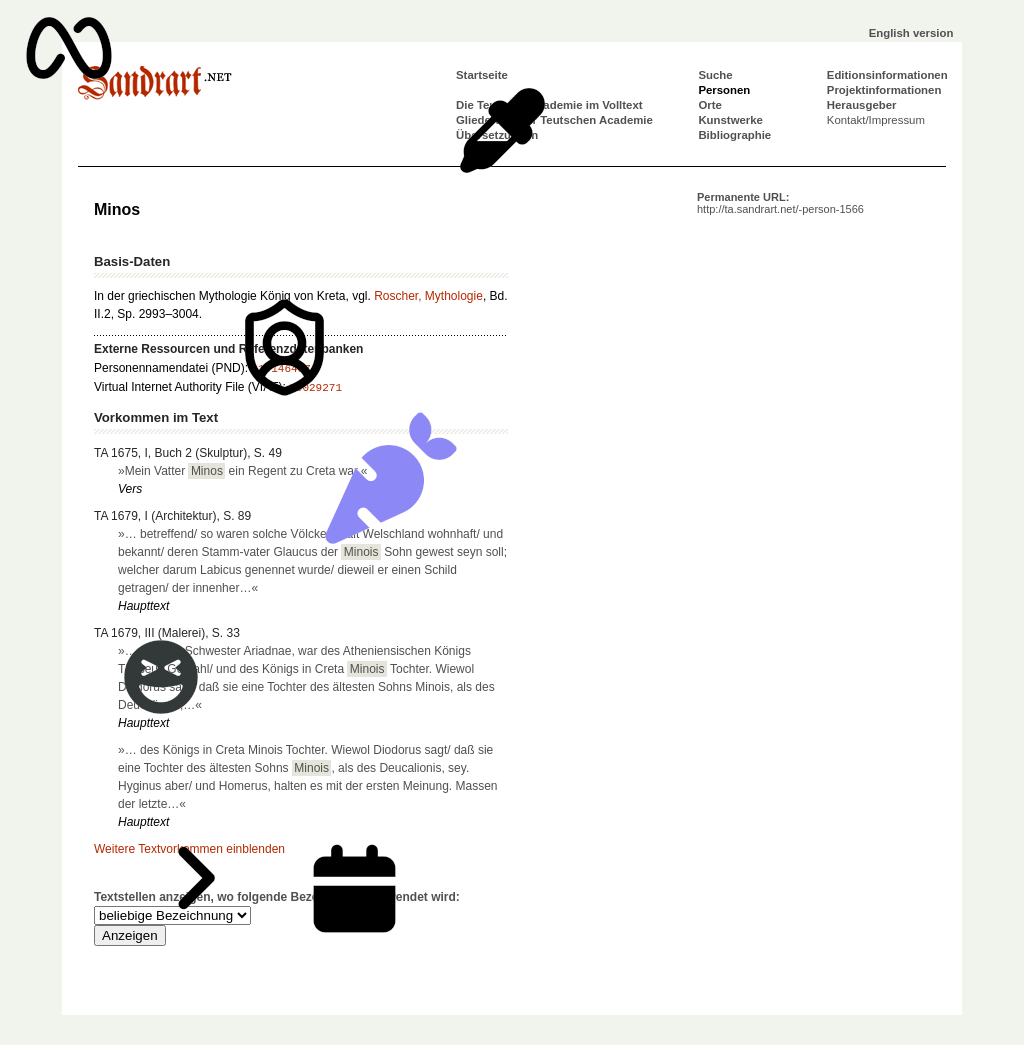 The image size is (1024, 1045). What do you see at coordinates (161, 677) in the screenshot?
I see `react with a laughing emoji` at bounding box center [161, 677].